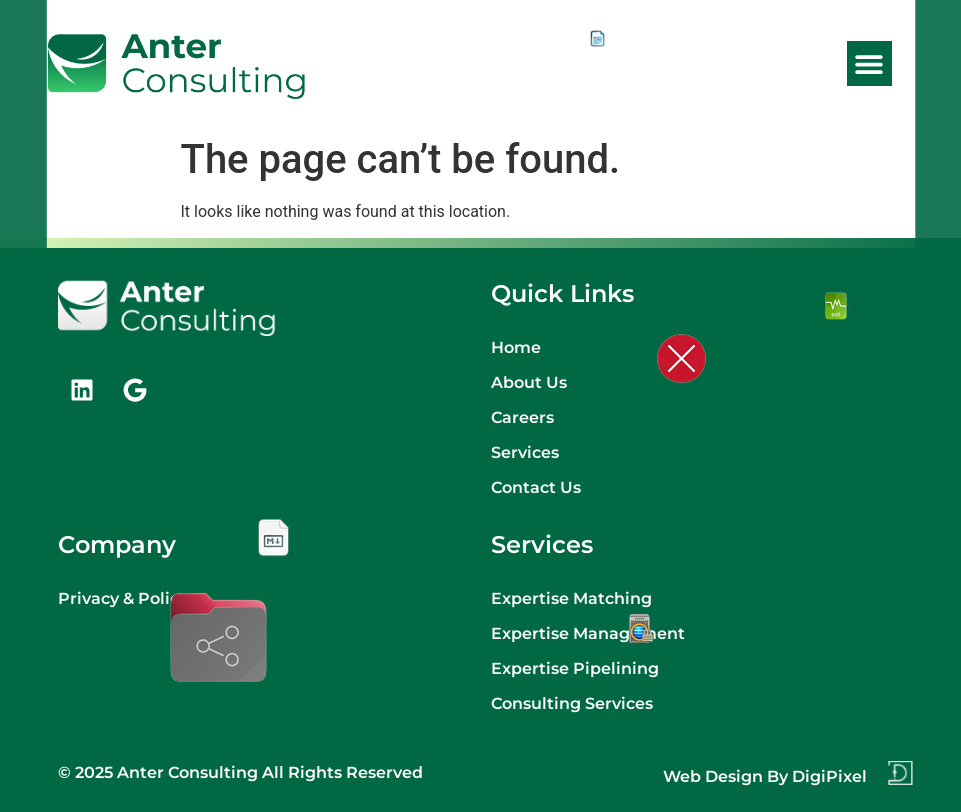  I want to click on locked RAID 0 storage array, so click(639, 628).